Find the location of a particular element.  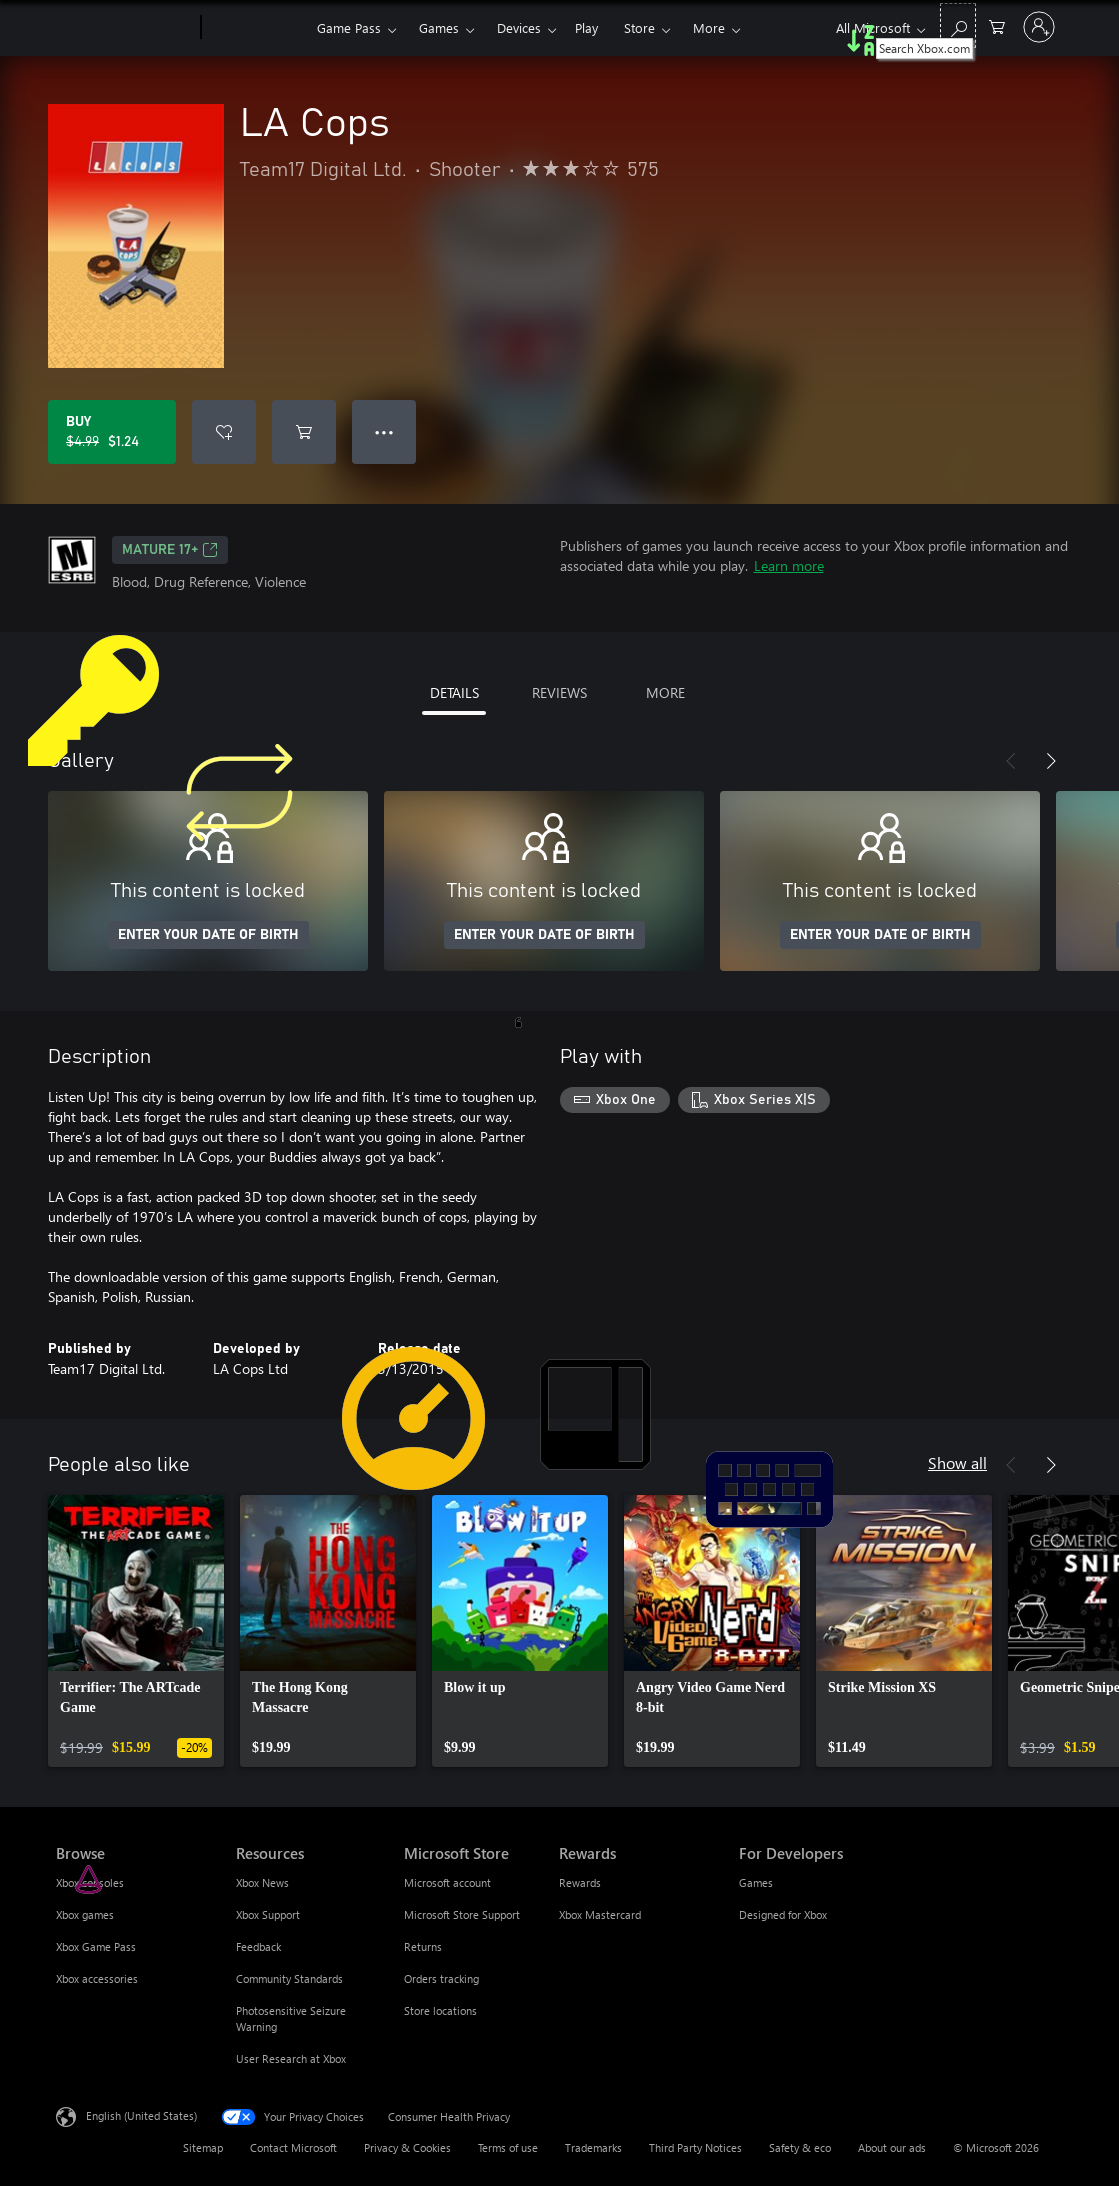

sort items alphabetically from Z to A is located at coordinates (861, 40).